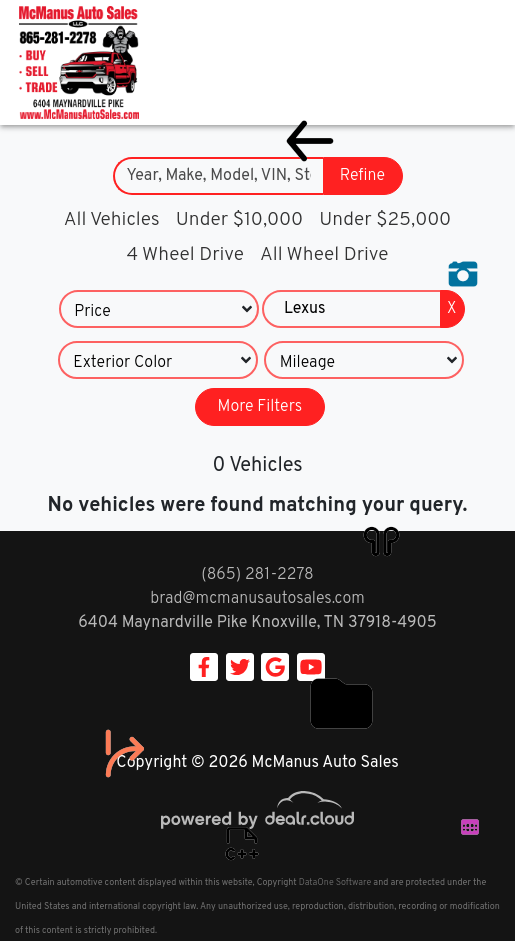 Image resolution: width=515 pixels, height=941 pixels. Describe the element at coordinates (470, 827) in the screenshot. I see `access dental or oral health features` at that location.